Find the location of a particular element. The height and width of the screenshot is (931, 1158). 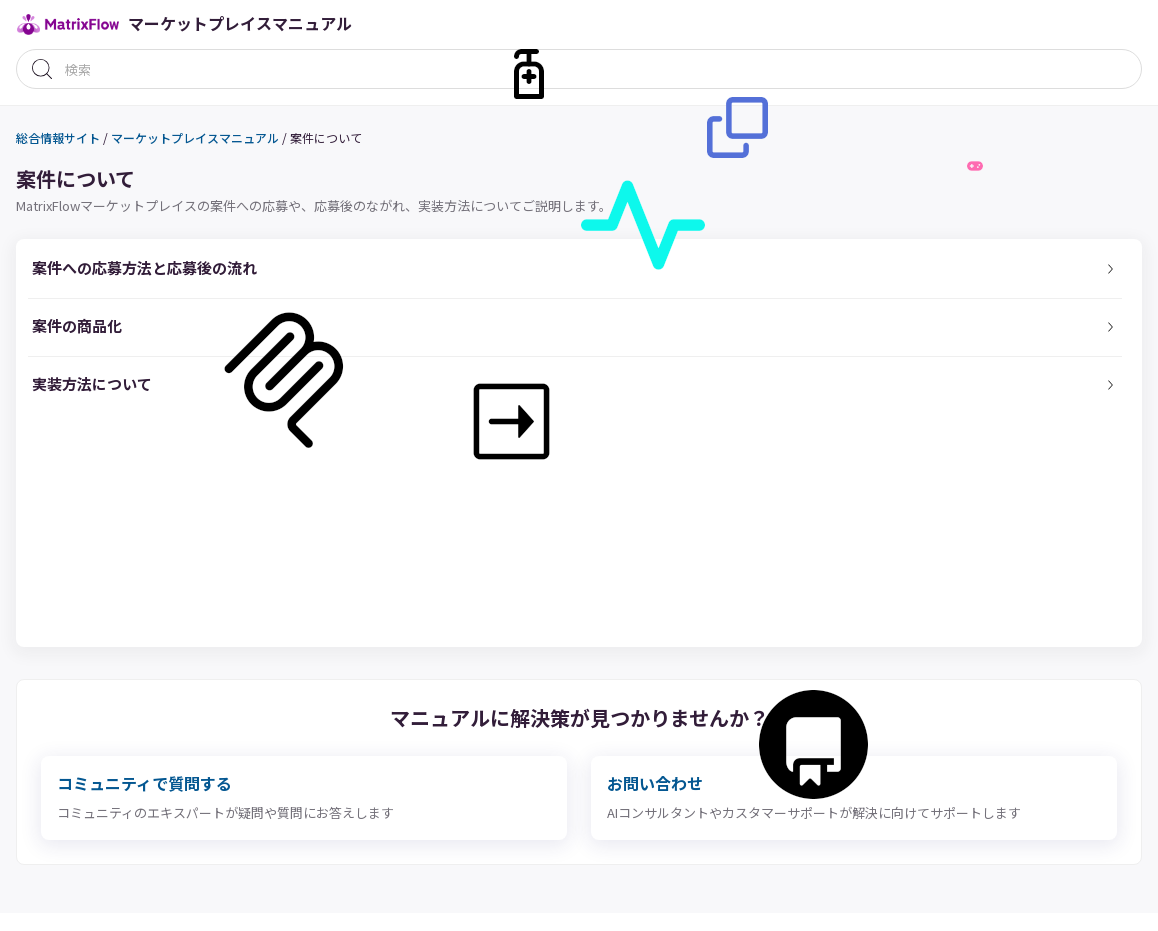

indicates a renamed file in a diff view is located at coordinates (511, 421).